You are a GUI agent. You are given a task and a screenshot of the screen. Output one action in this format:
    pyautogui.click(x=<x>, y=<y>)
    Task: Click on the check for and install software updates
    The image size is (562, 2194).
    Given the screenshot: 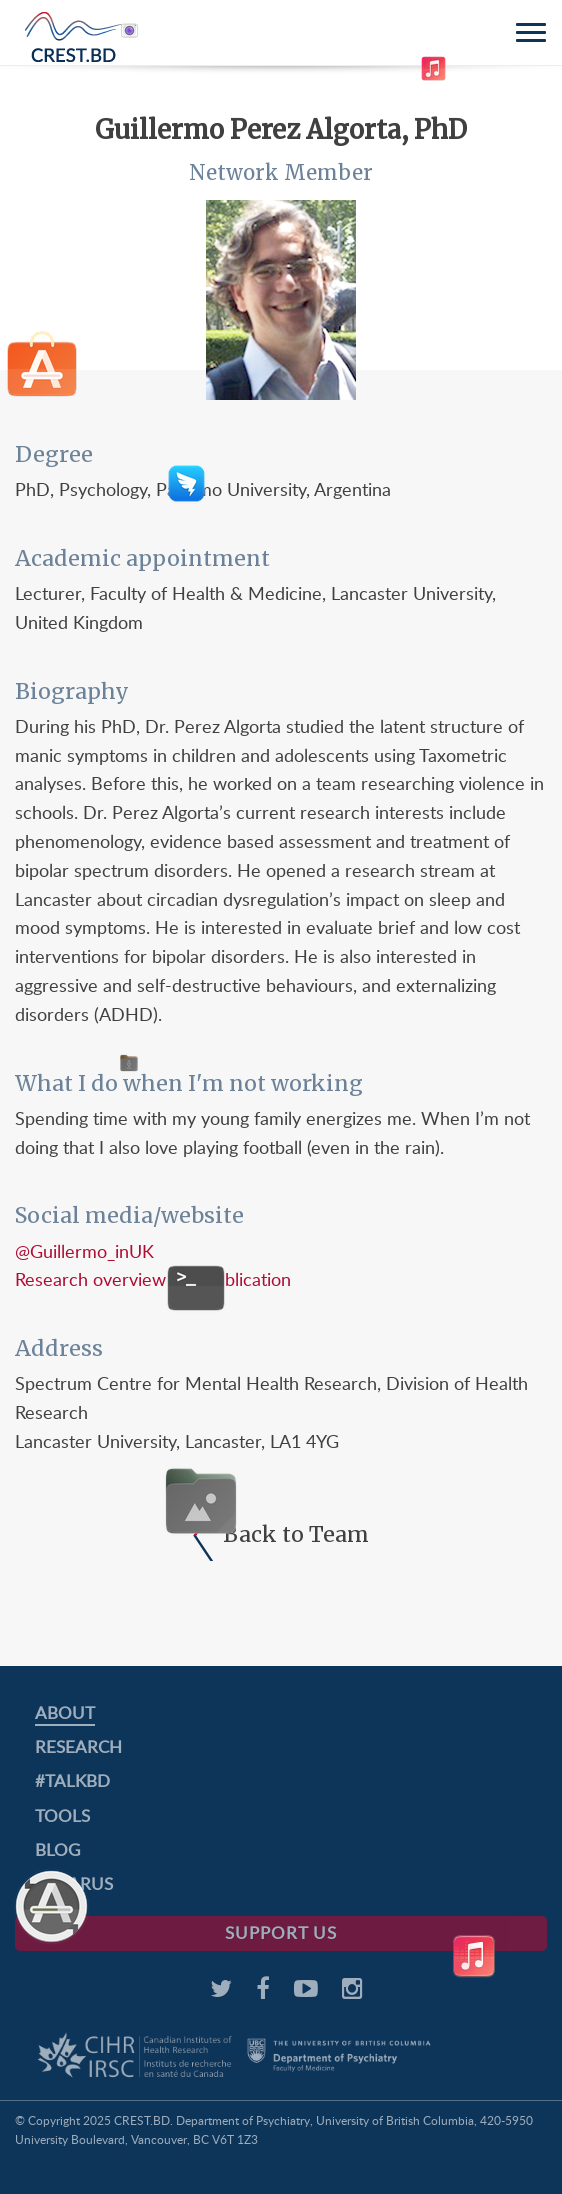 What is the action you would take?
    pyautogui.click(x=51, y=1906)
    